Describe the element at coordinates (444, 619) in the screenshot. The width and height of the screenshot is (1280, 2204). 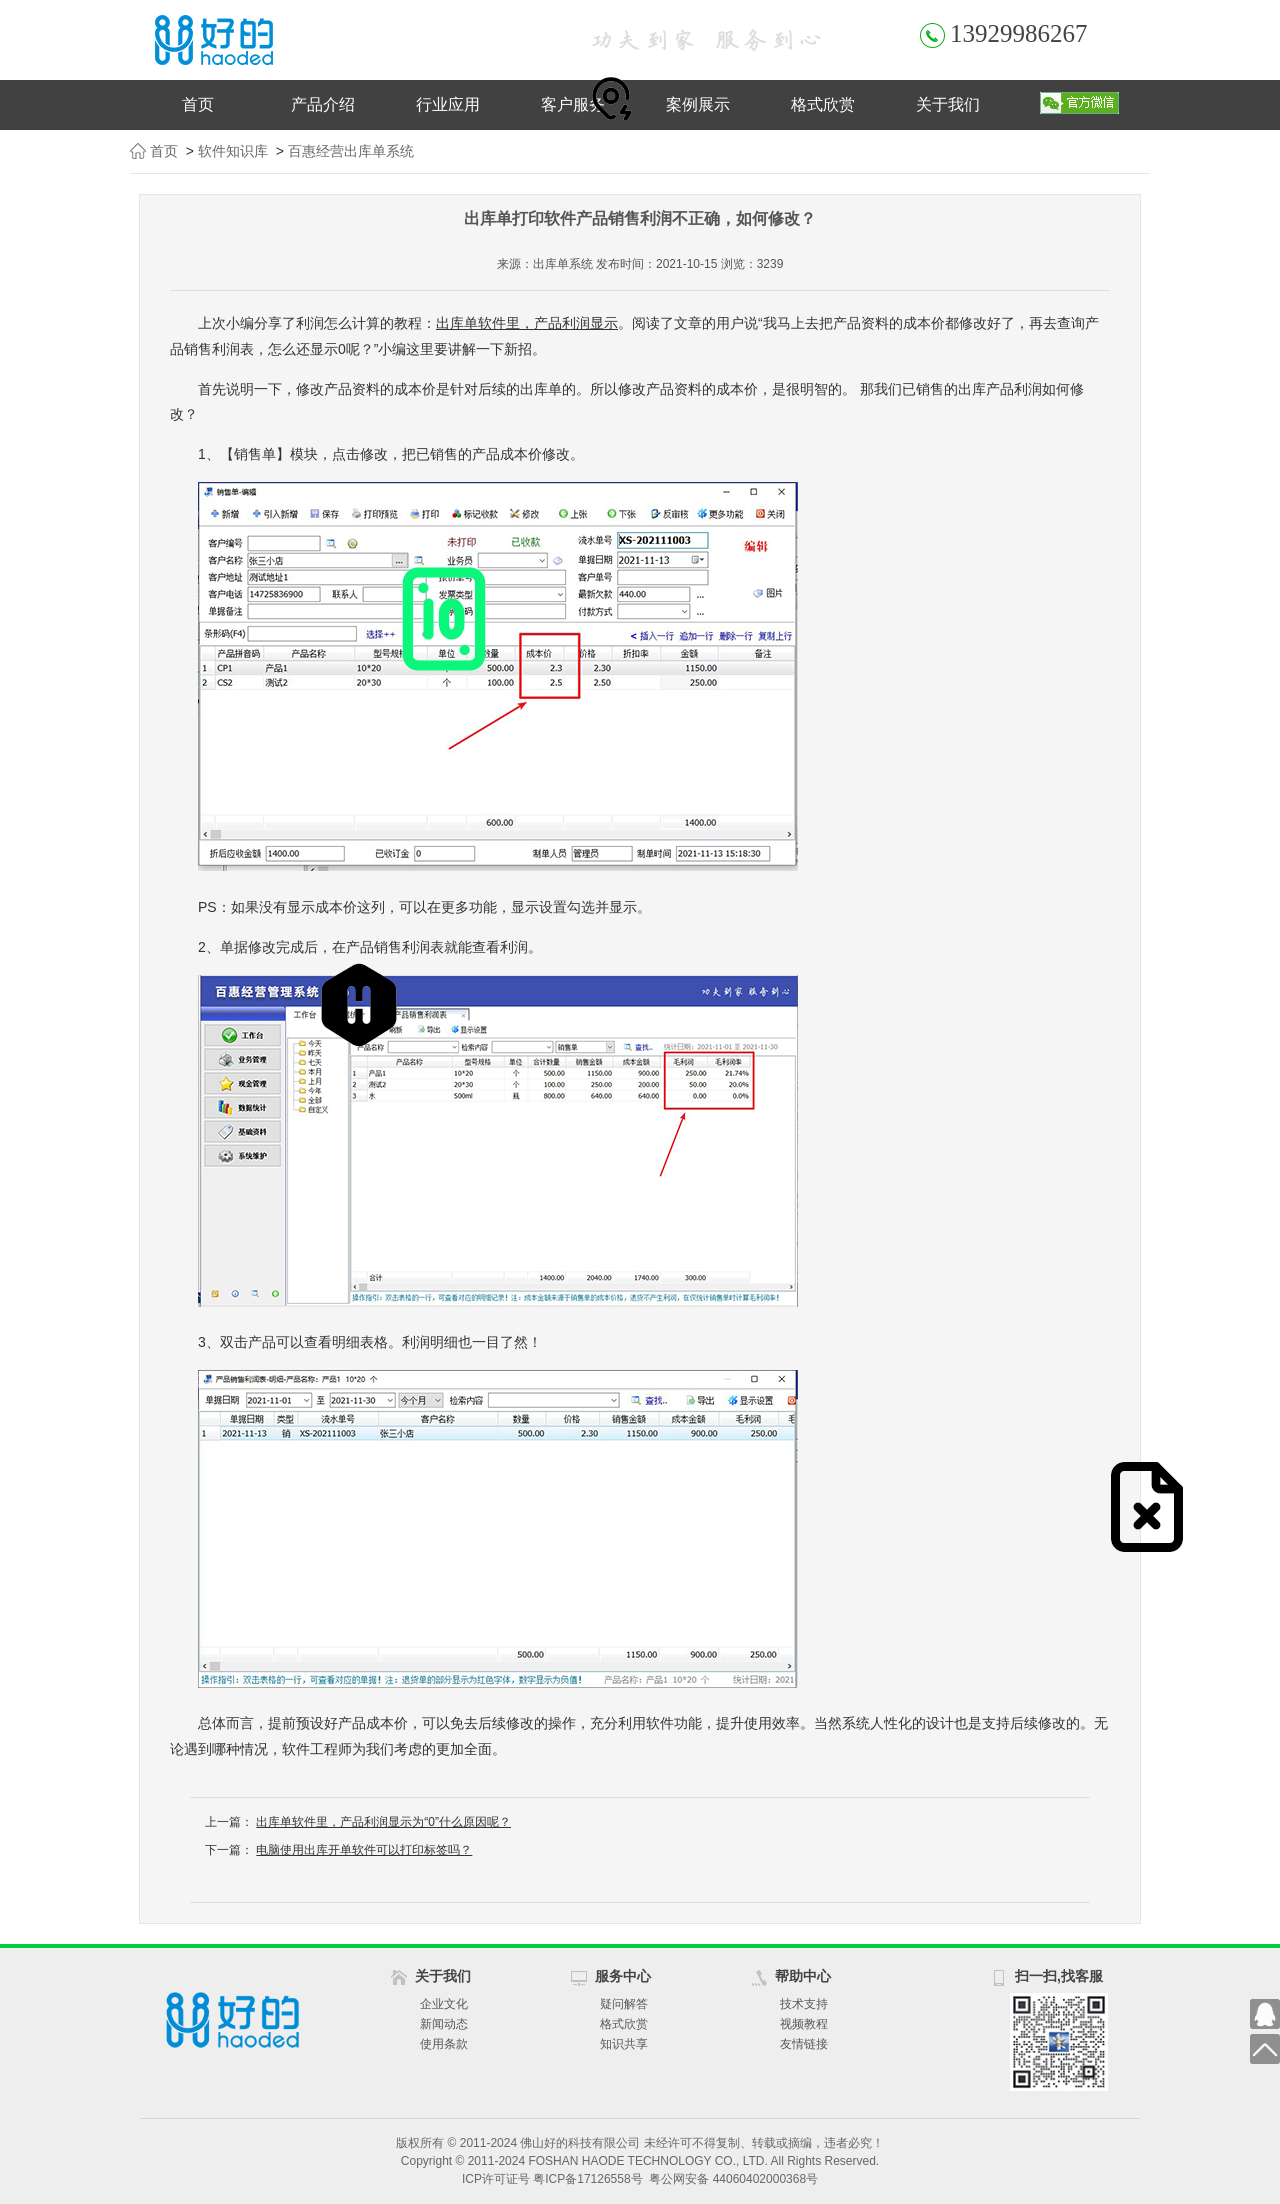
I see `represents a 10 playing card in a card game` at that location.